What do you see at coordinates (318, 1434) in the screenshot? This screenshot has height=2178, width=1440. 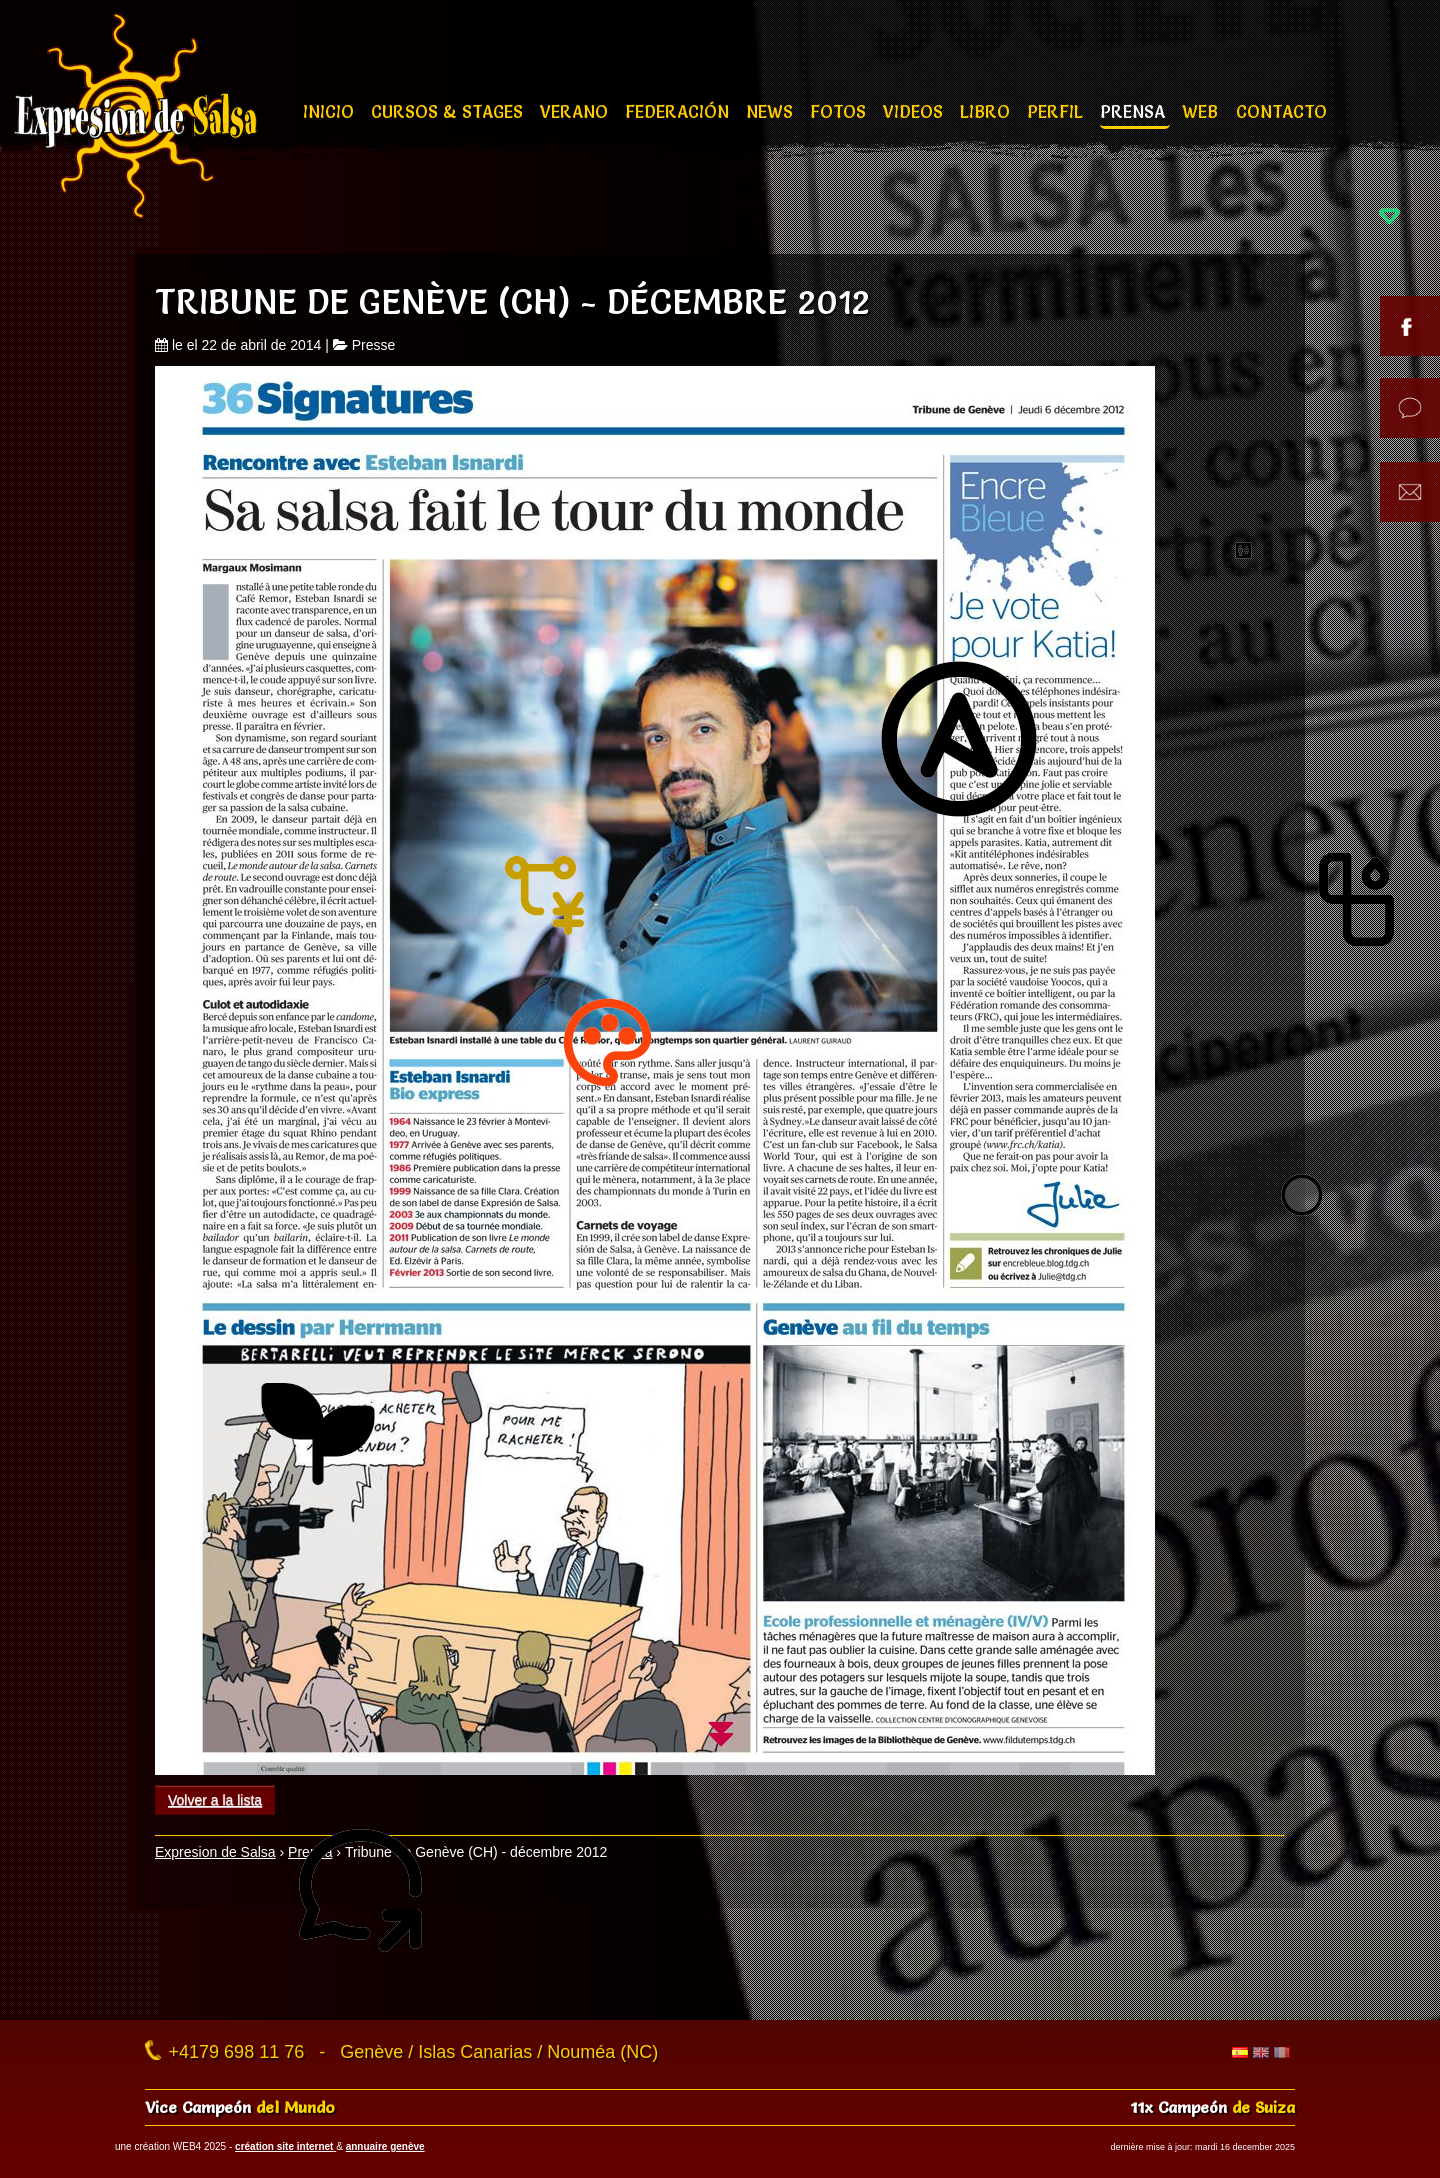 I see `indicates eco-friendly or sustainable option` at bounding box center [318, 1434].